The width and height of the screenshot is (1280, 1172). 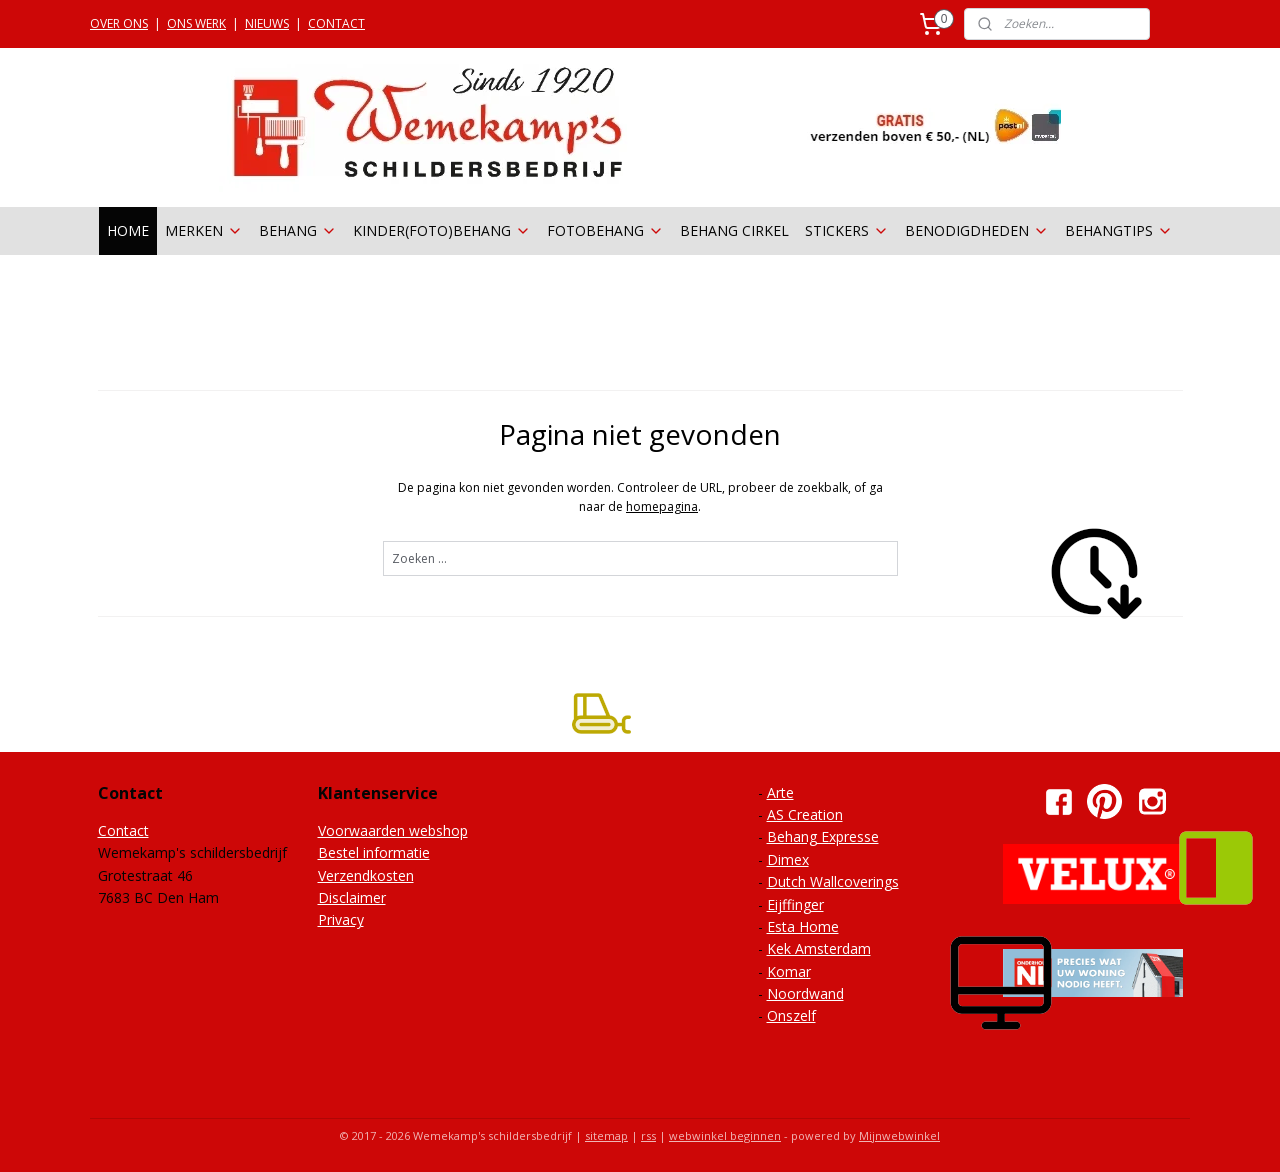 What do you see at coordinates (601, 713) in the screenshot?
I see `access construction or heavy machinery tools` at bounding box center [601, 713].